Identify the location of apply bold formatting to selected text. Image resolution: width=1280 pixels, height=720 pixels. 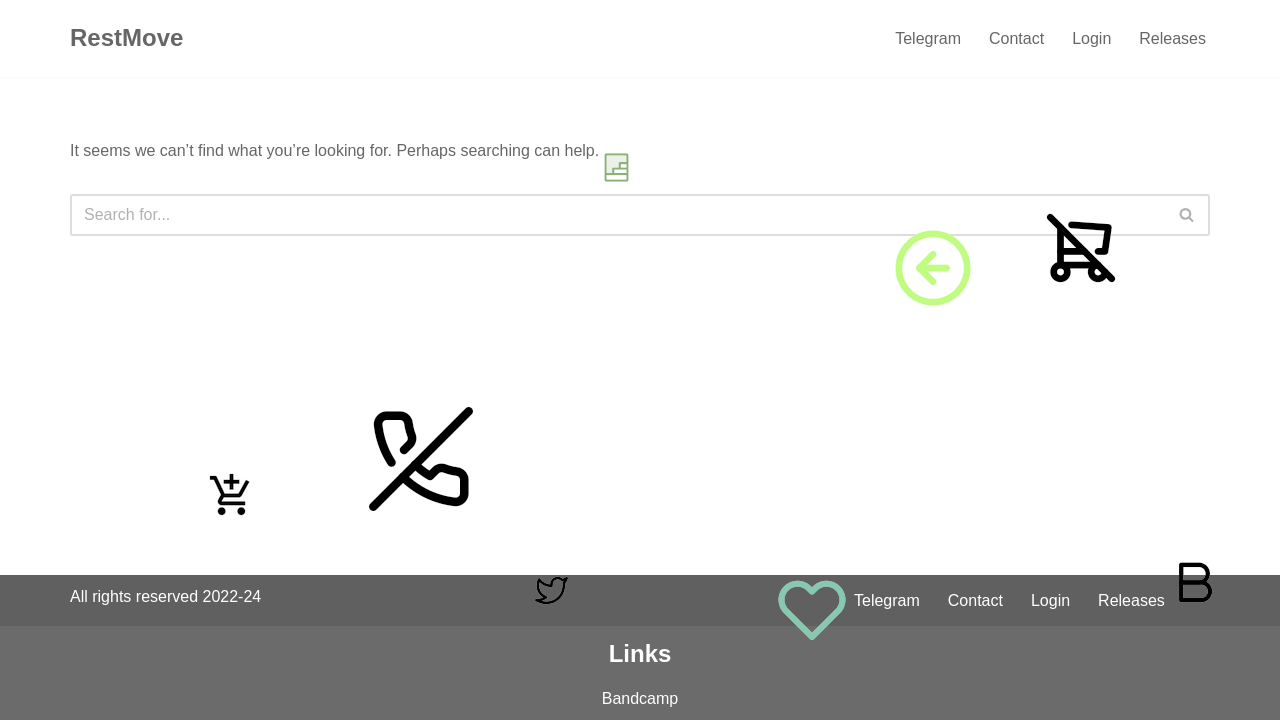
(1194, 582).